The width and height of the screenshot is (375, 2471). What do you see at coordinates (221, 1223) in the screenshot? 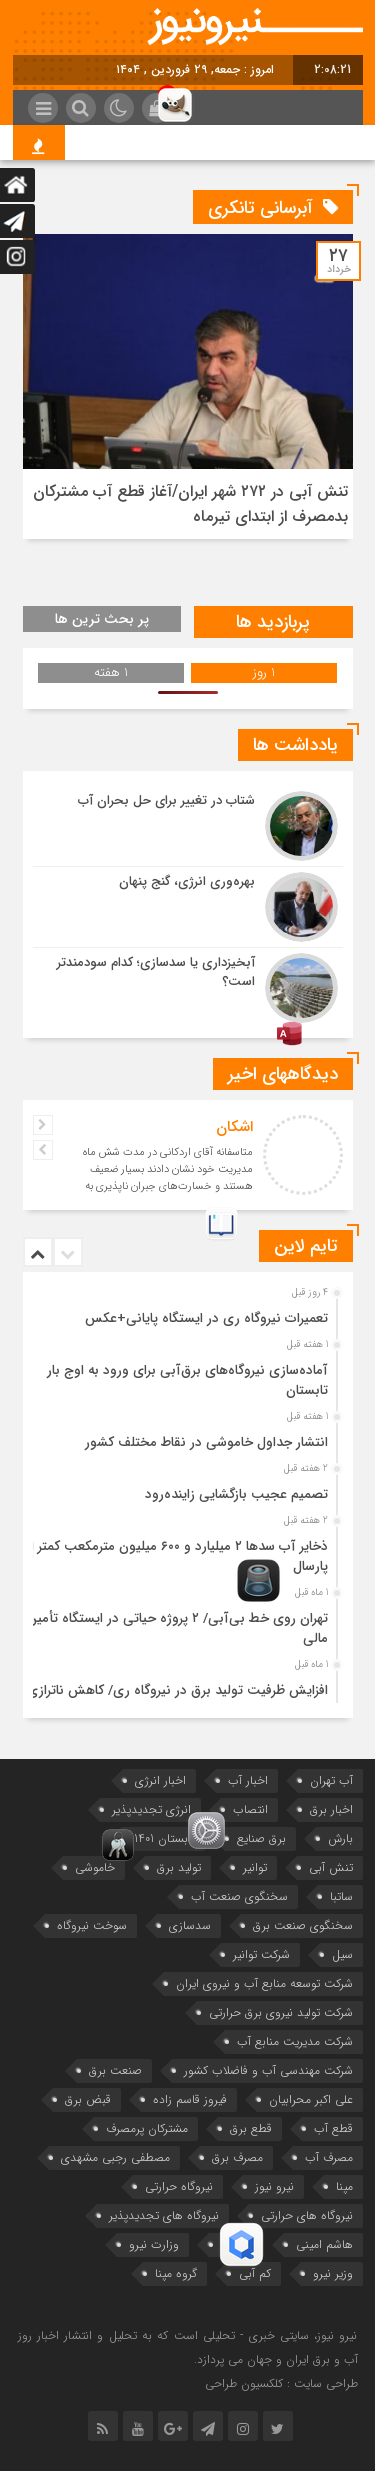
I see `open notes-up markdown note-taking app` at bounding box center [221, 1223].